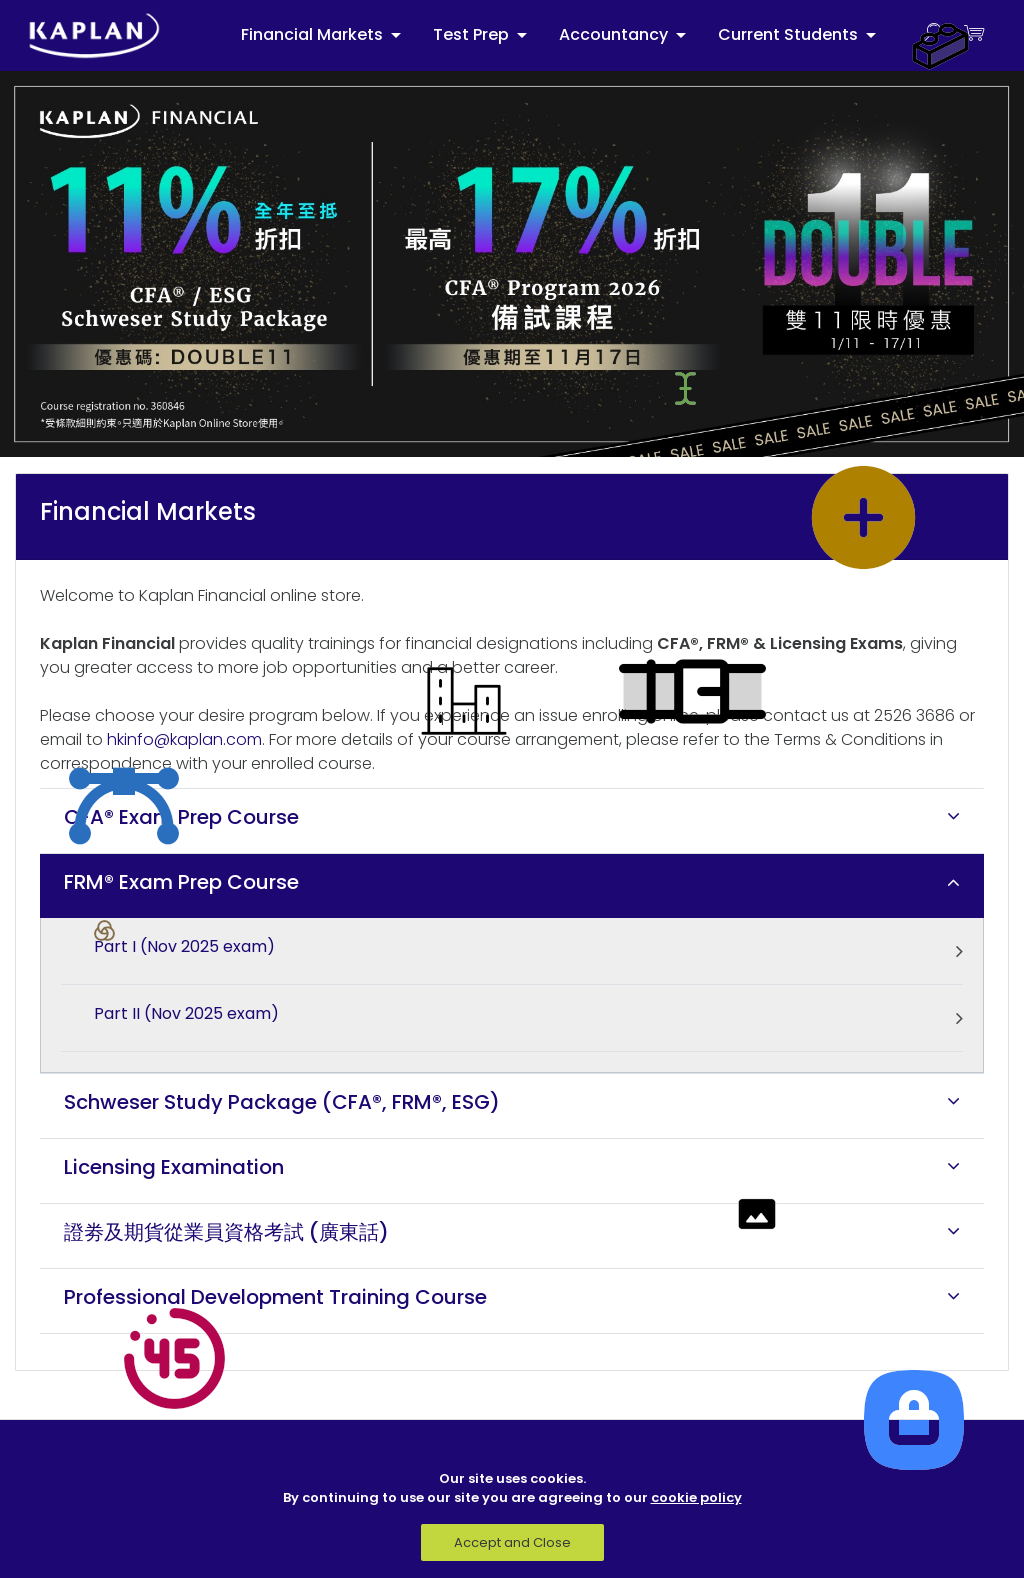 Image resolution: width=1024 pixels, height=1578 pixels. What do you see at coordinates (124, 806) in the screenshot?
I see `access vector editing tools` at bounding box center [124, 806].